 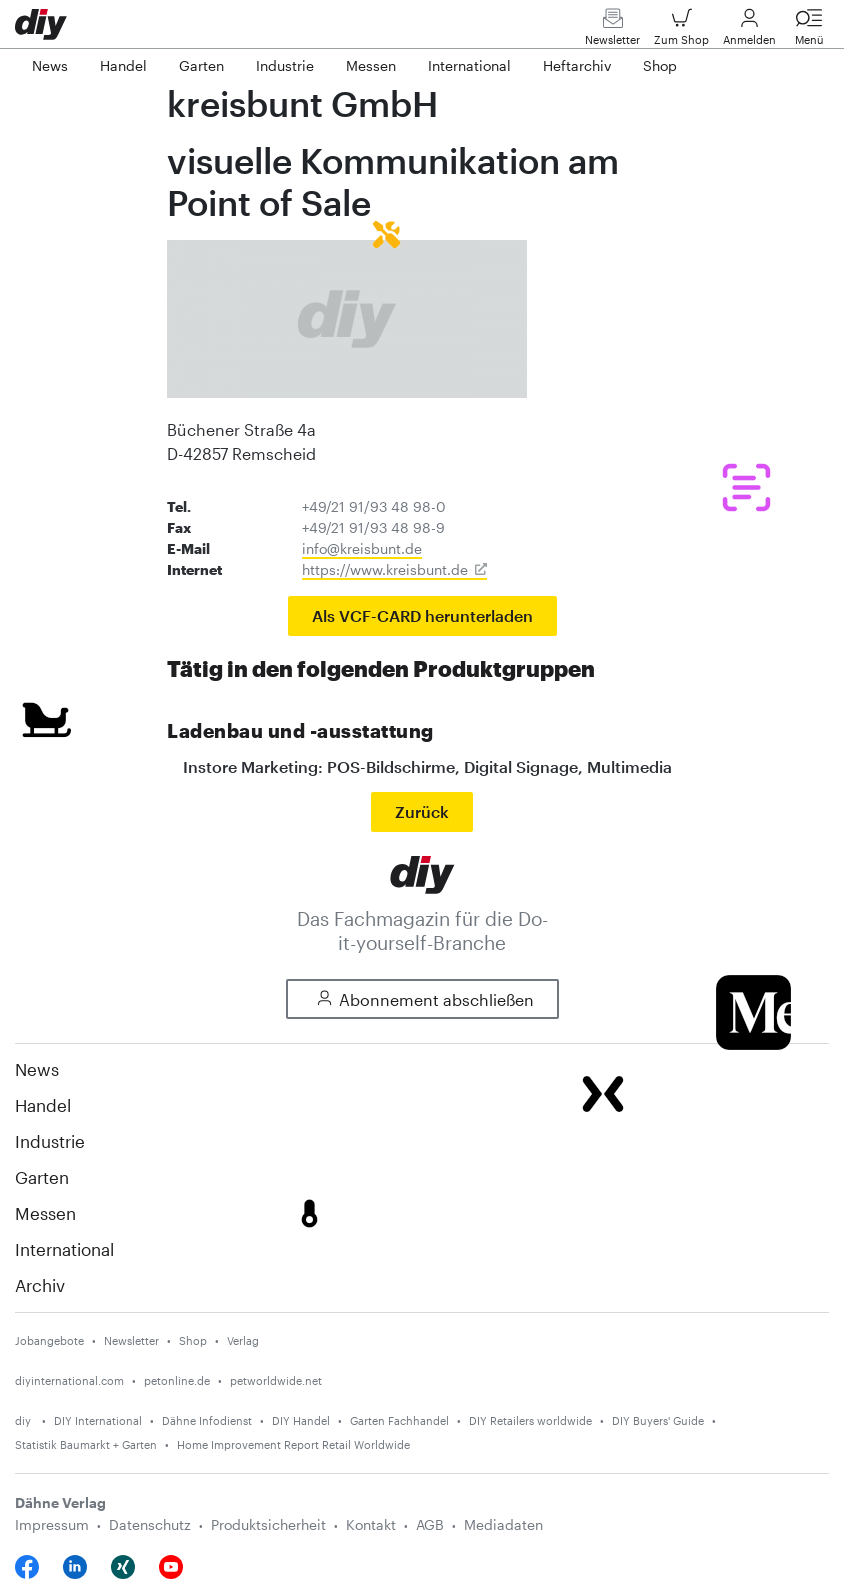 What do you see at coordinates (753, 1012) in the screenshot?
I see `open the Medium app` at bounding box center [753, 1012].